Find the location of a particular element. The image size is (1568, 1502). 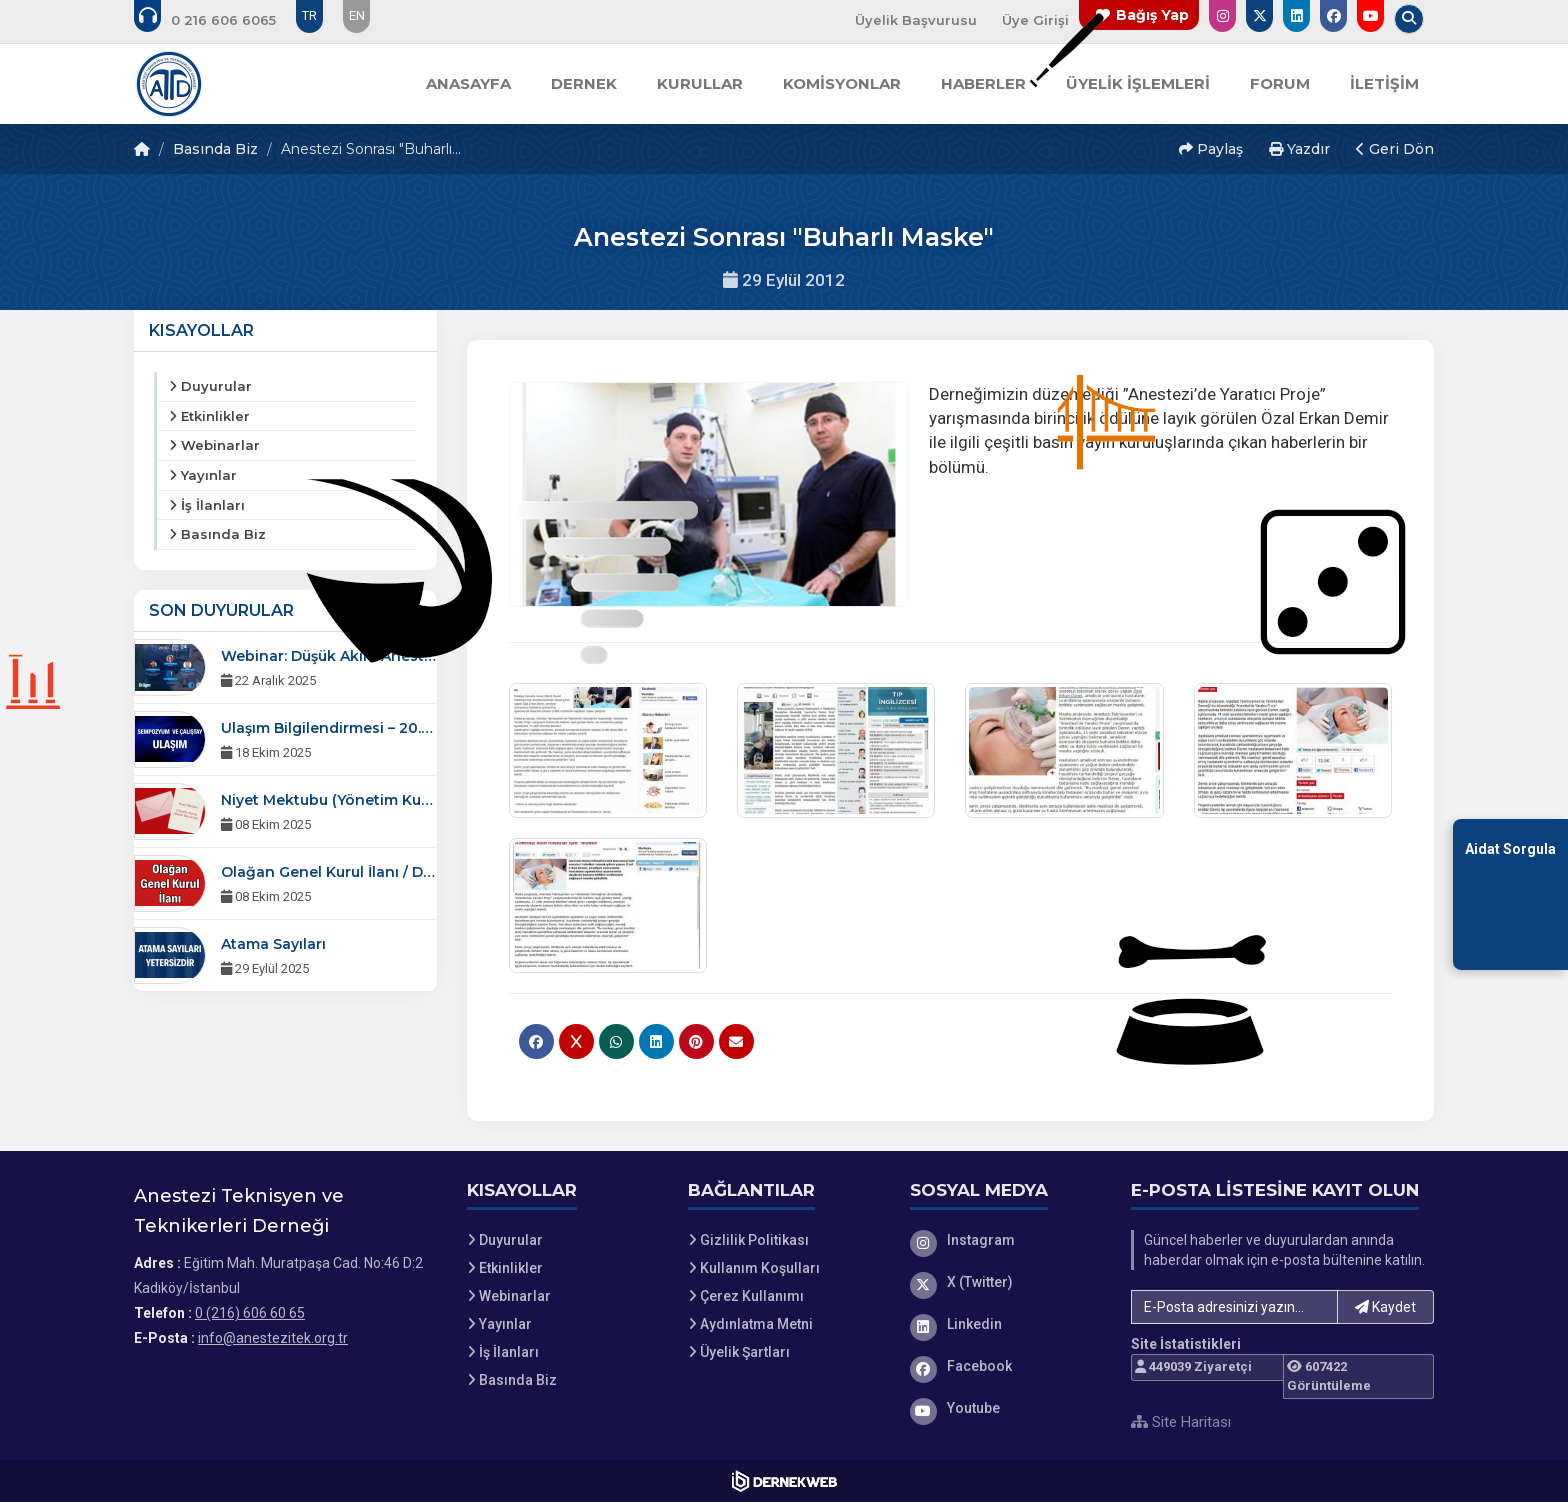

access historical or classical content is located at coordinates (33, 681).